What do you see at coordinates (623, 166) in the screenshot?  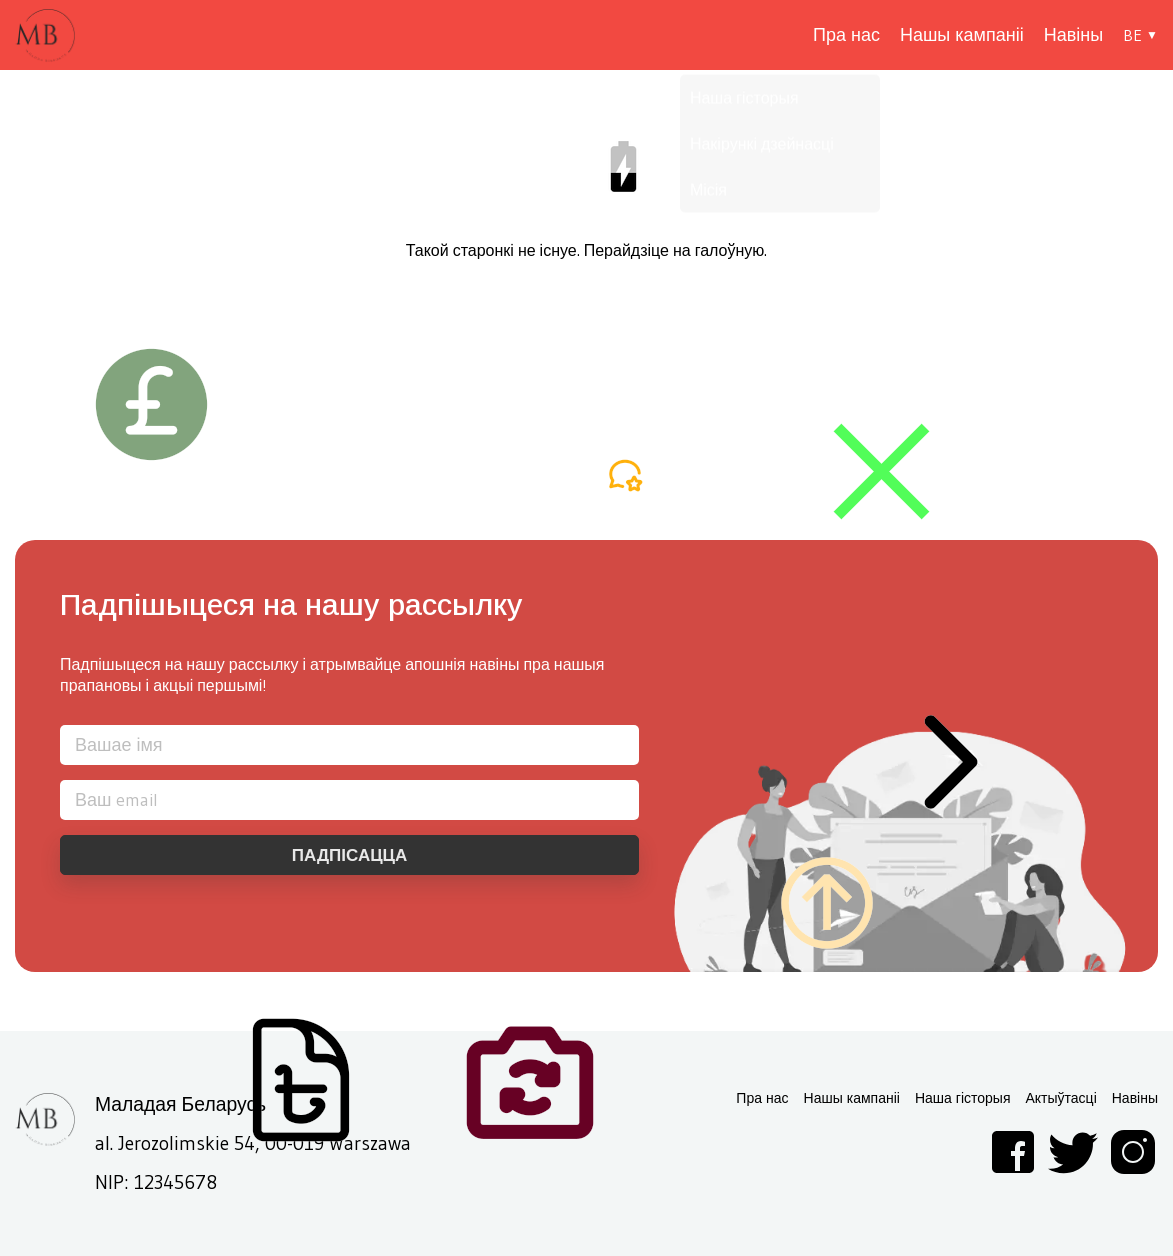 I see `indicates battery is charging at 30% capacity` at bounding box center [623, 166].